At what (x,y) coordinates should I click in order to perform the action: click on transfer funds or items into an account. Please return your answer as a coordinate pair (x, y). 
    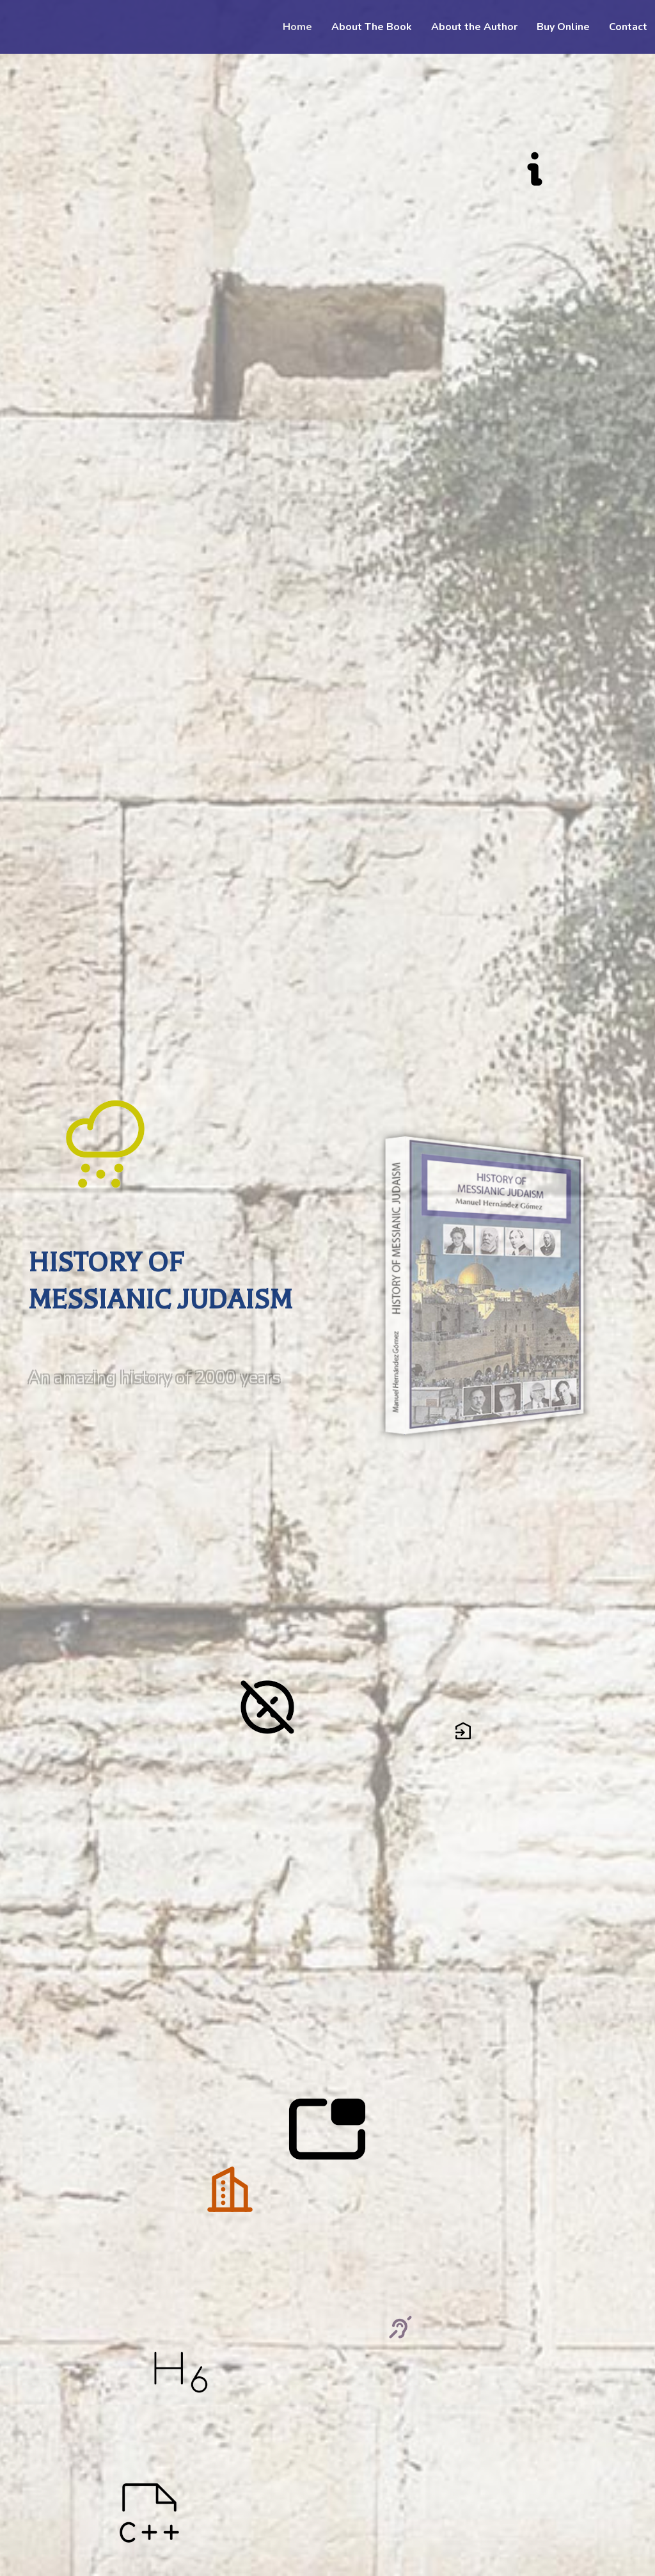
    Looking at the image, I should click on (463, 1731).